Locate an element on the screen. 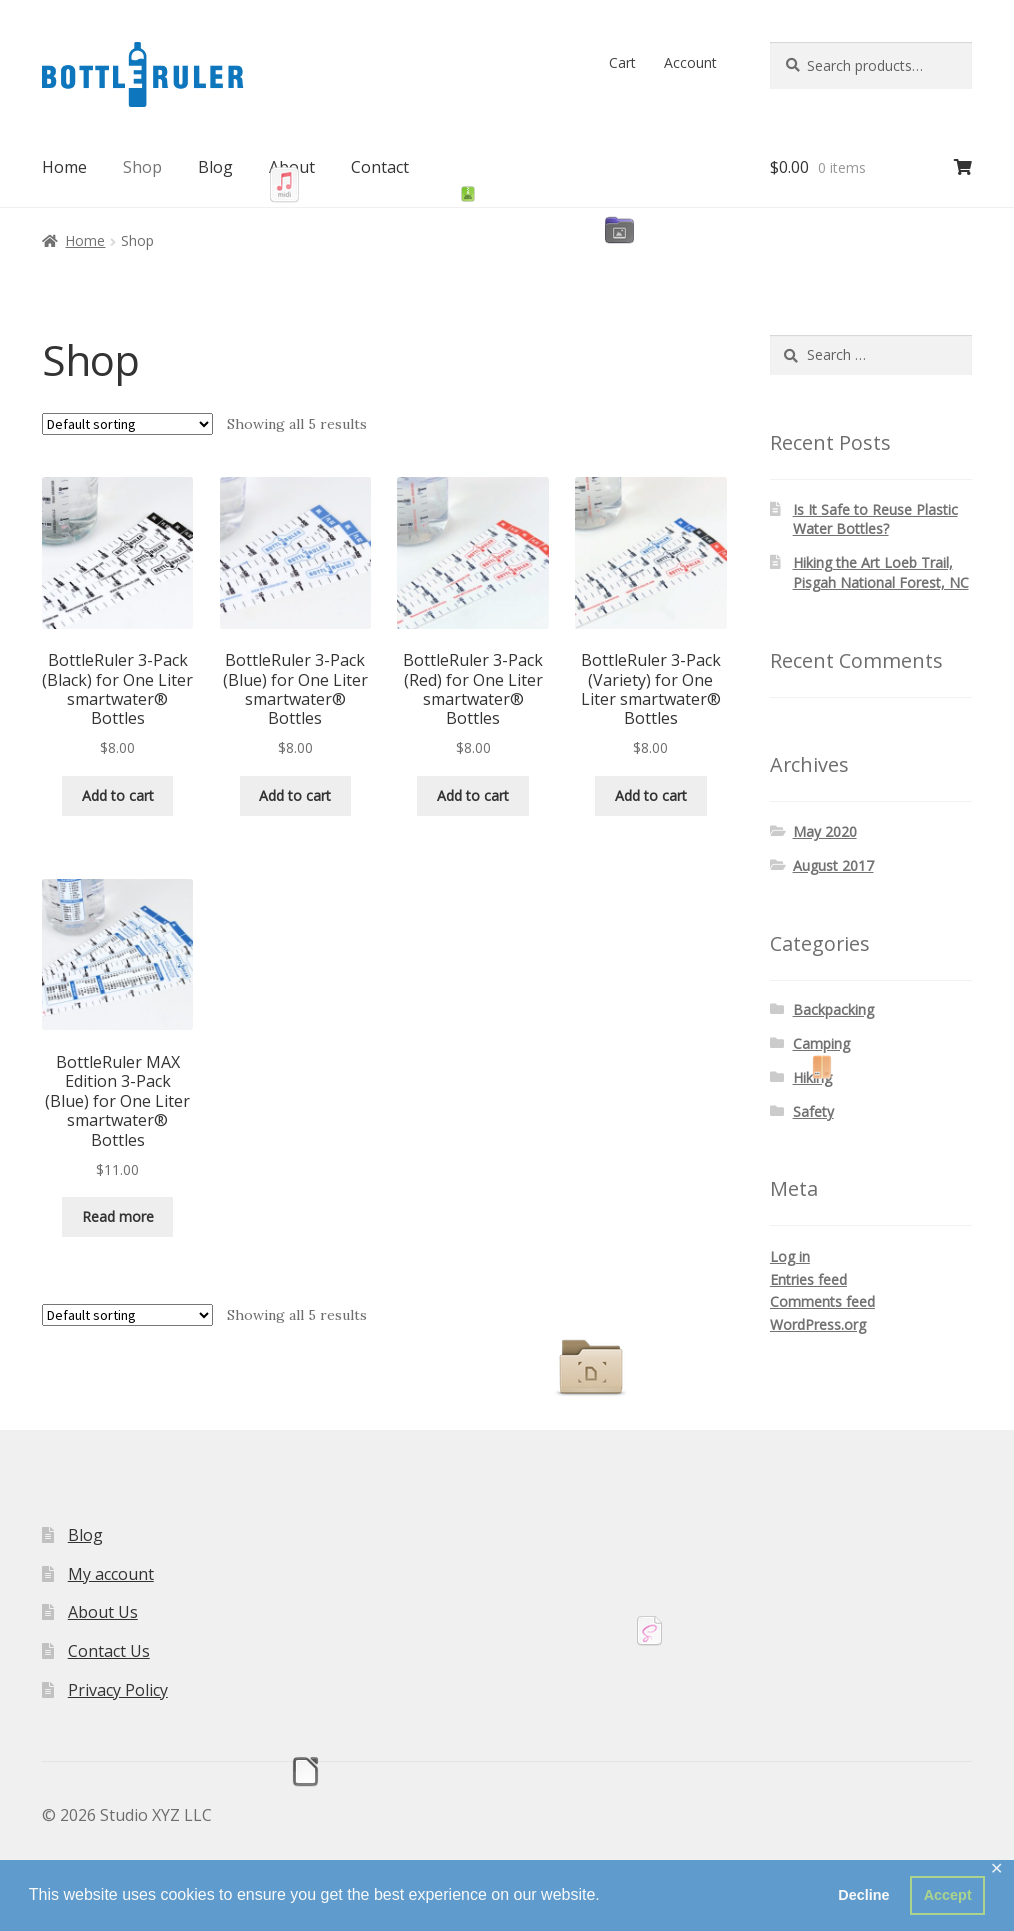 This screenshot has height=1931, width=1014. open your pictures folder is located at coordinates (619, 229).